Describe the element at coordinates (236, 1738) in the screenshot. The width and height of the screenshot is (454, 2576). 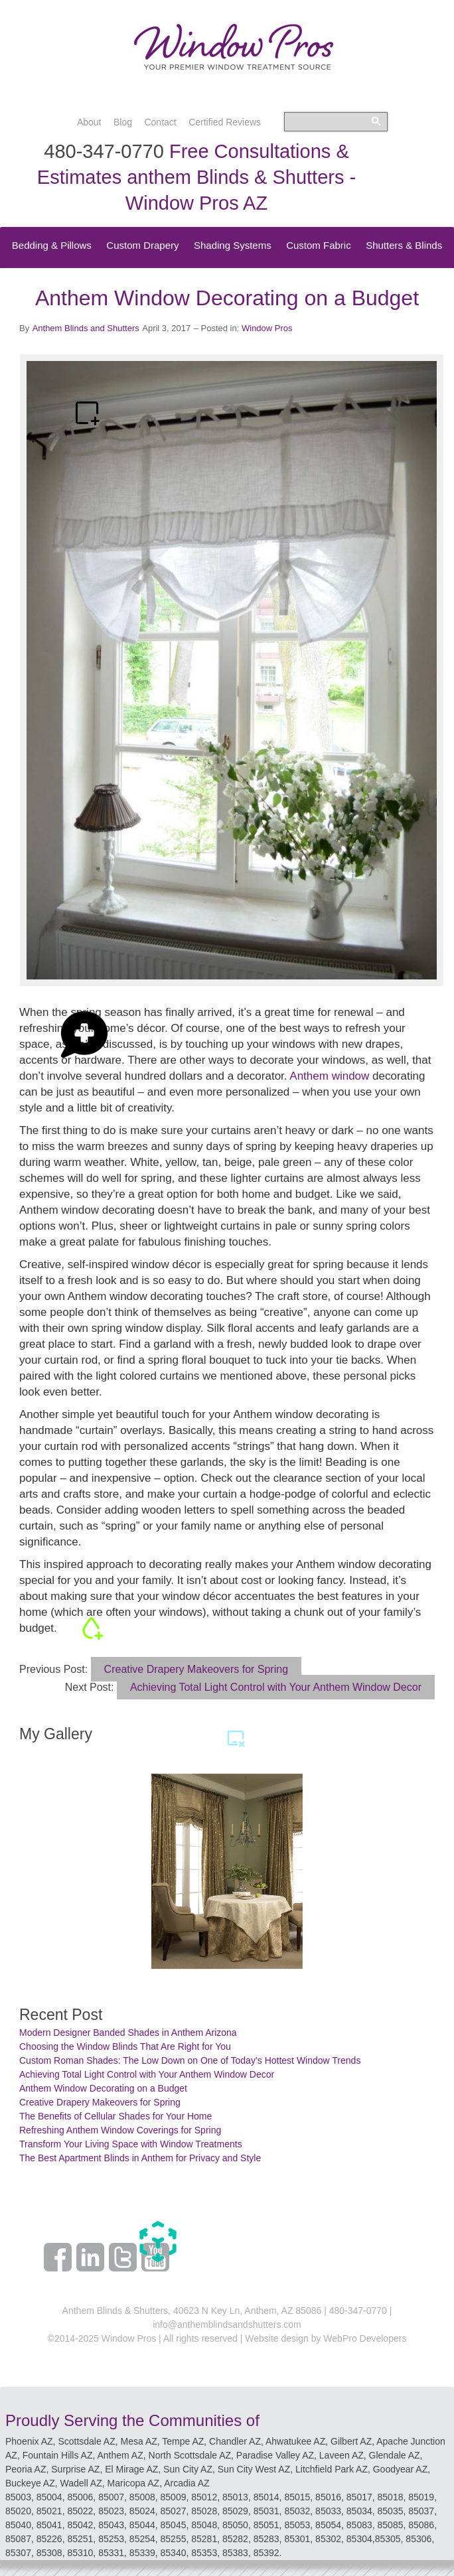
I see `disconnect or remove iPad from horizontal display` at that location.